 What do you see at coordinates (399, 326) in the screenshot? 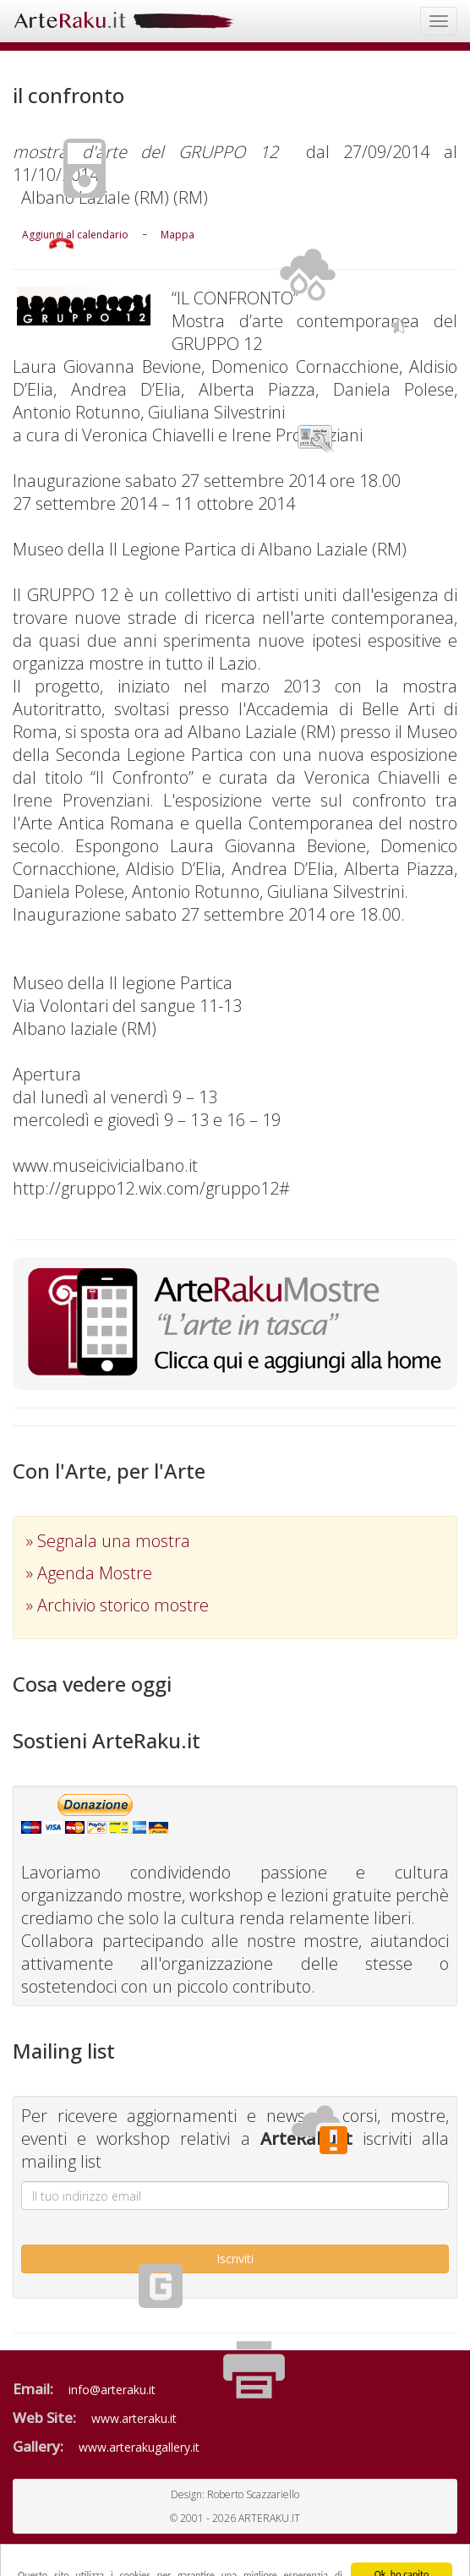
I see `indicates a partial or half rating` at bounding box center [399, 326].